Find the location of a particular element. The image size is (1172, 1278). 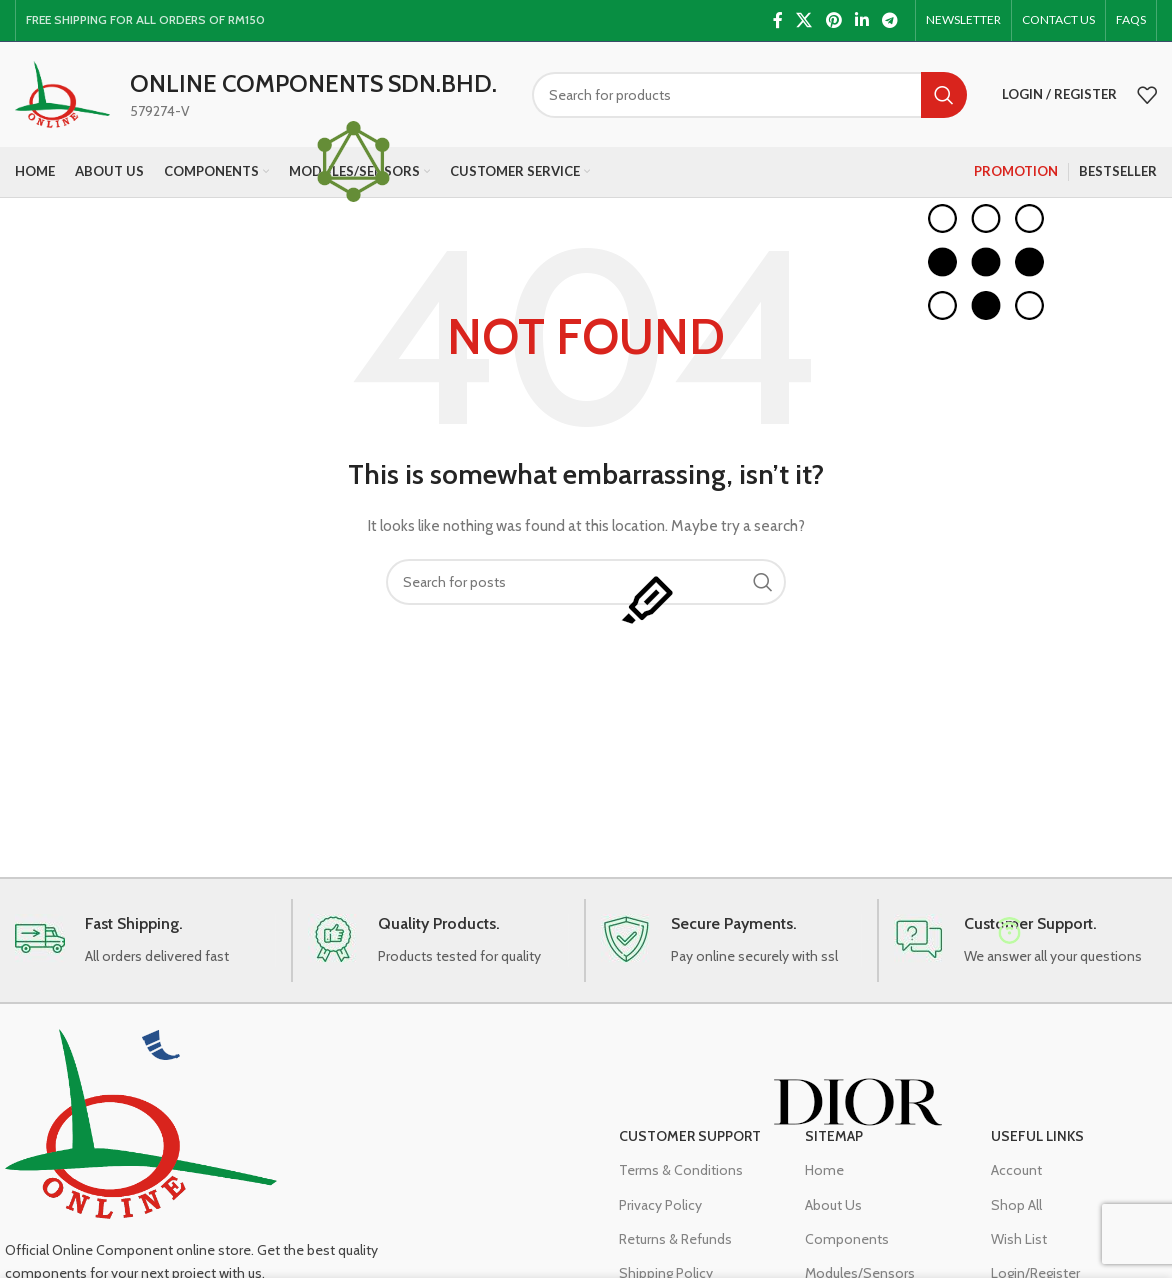

graphql api or technology indicator is located at coordinates (353, 161).